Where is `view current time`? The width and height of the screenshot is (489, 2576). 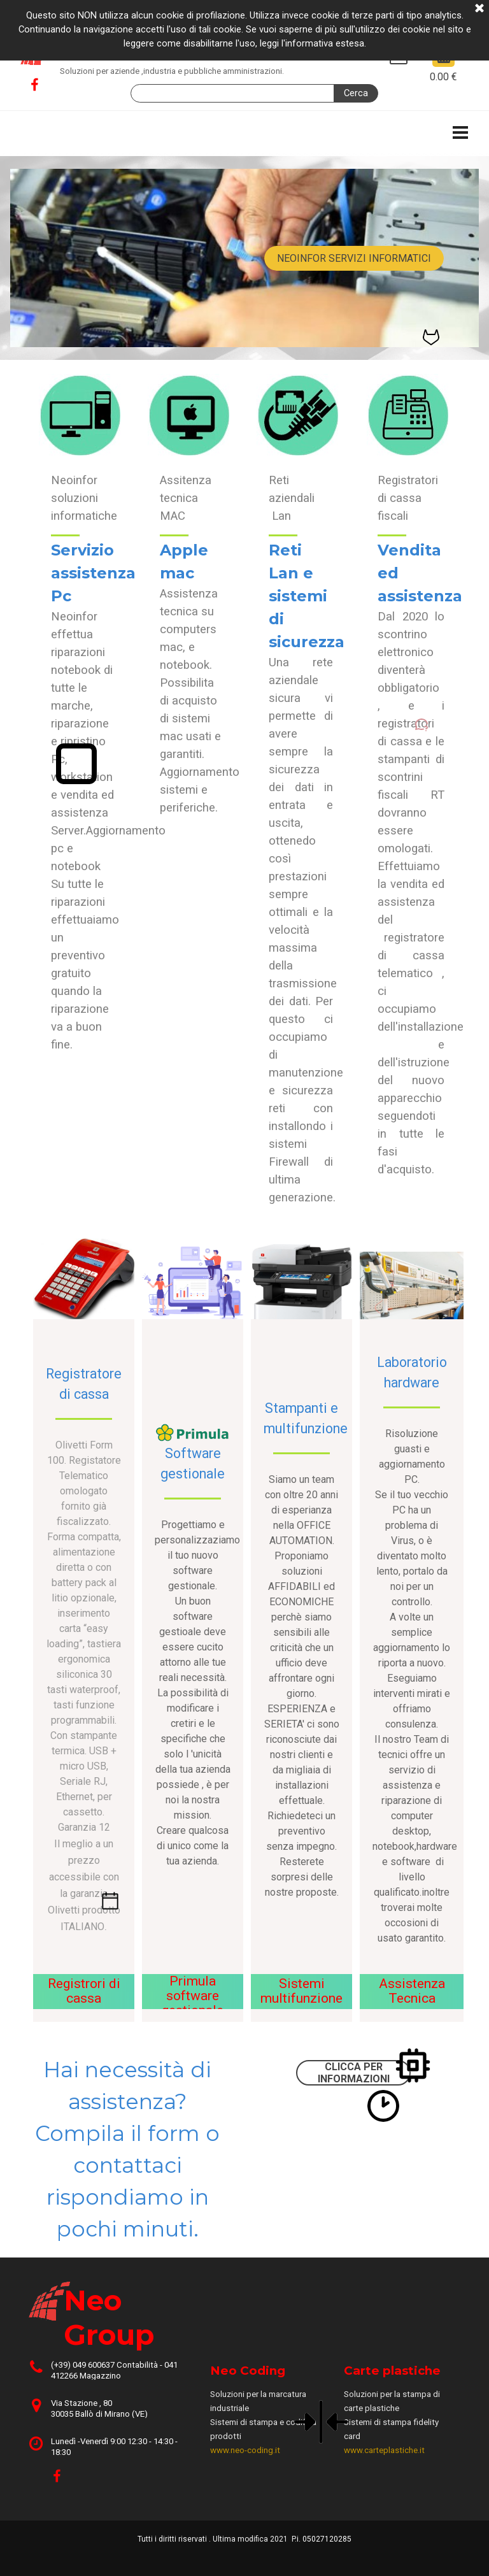
view current time is located at coordinates (383, 2106).